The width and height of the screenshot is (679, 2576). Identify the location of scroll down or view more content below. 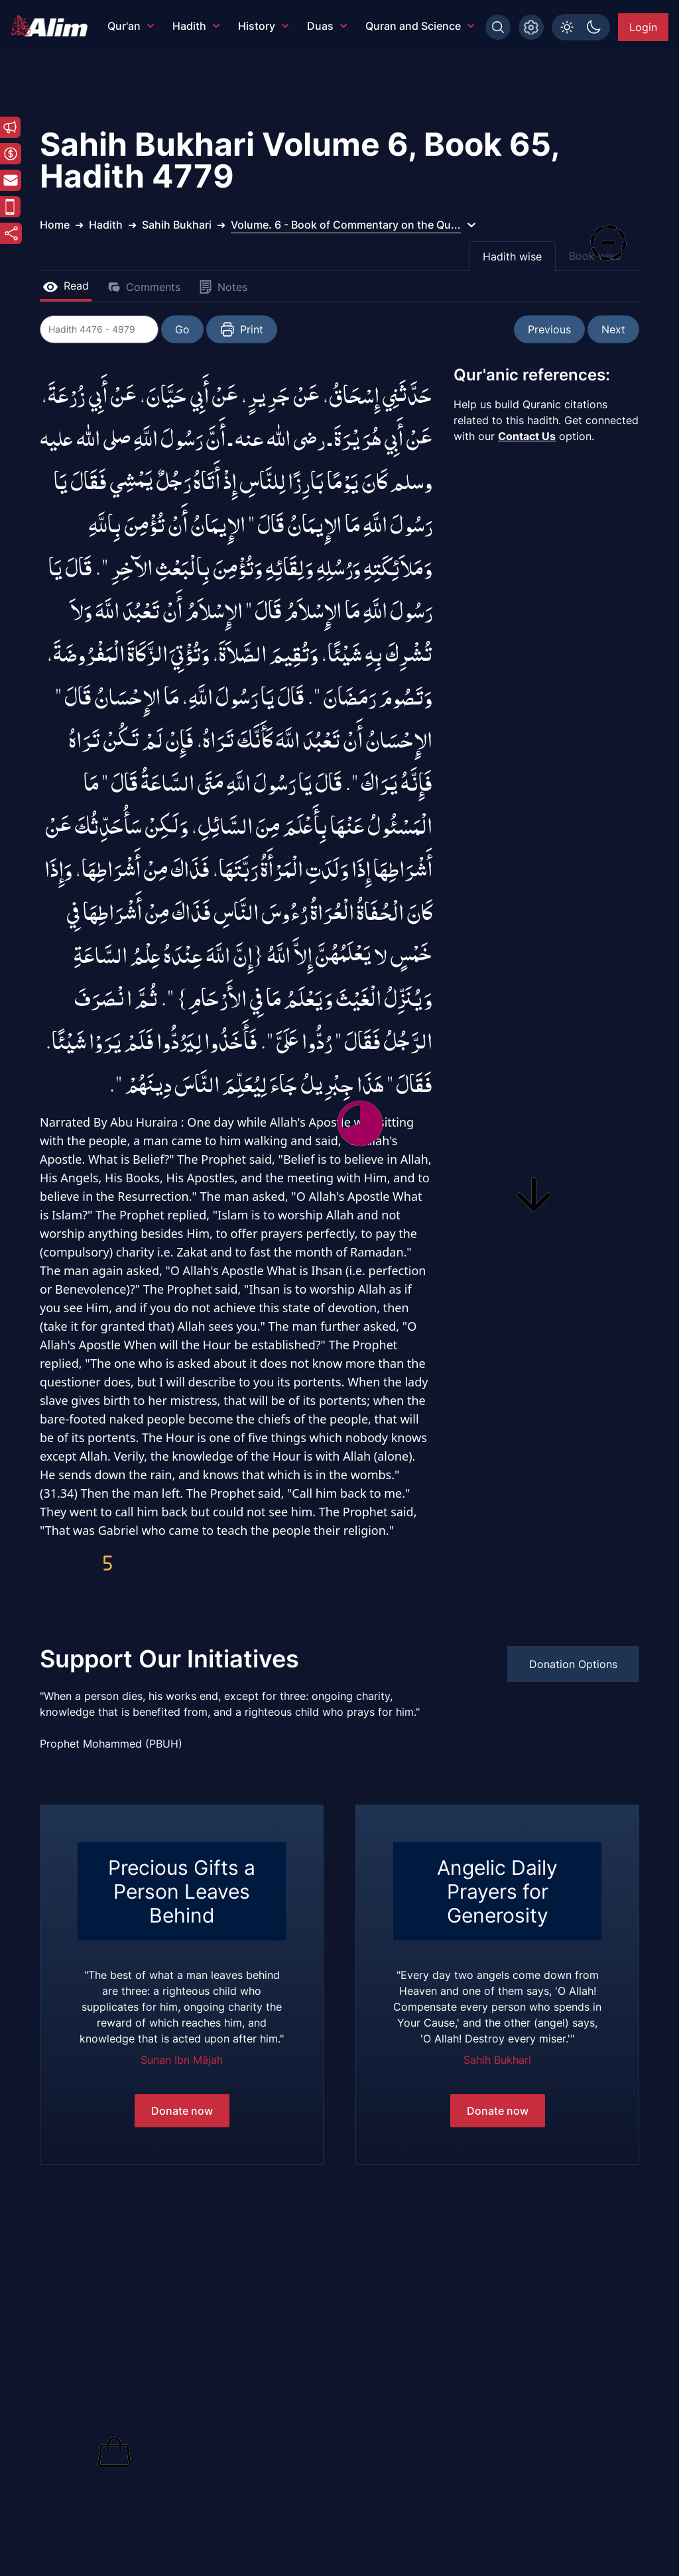
(534, 1195).